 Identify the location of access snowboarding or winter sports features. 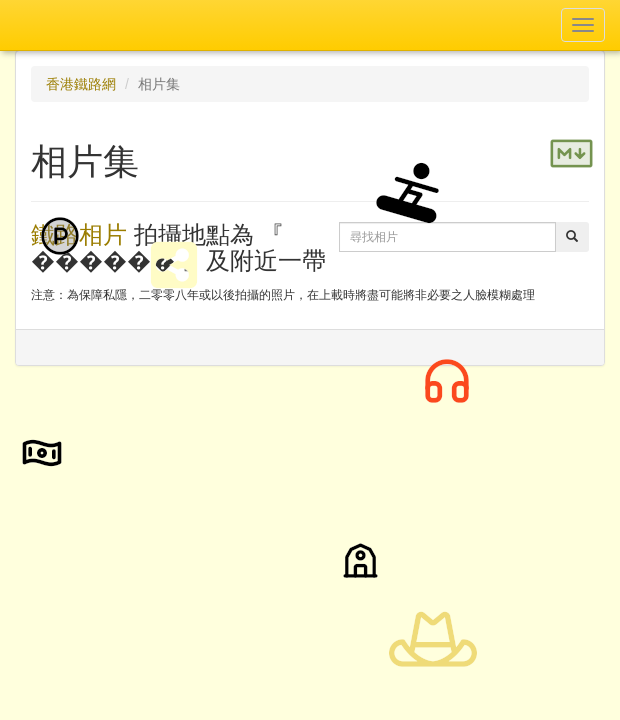
(411, 193).